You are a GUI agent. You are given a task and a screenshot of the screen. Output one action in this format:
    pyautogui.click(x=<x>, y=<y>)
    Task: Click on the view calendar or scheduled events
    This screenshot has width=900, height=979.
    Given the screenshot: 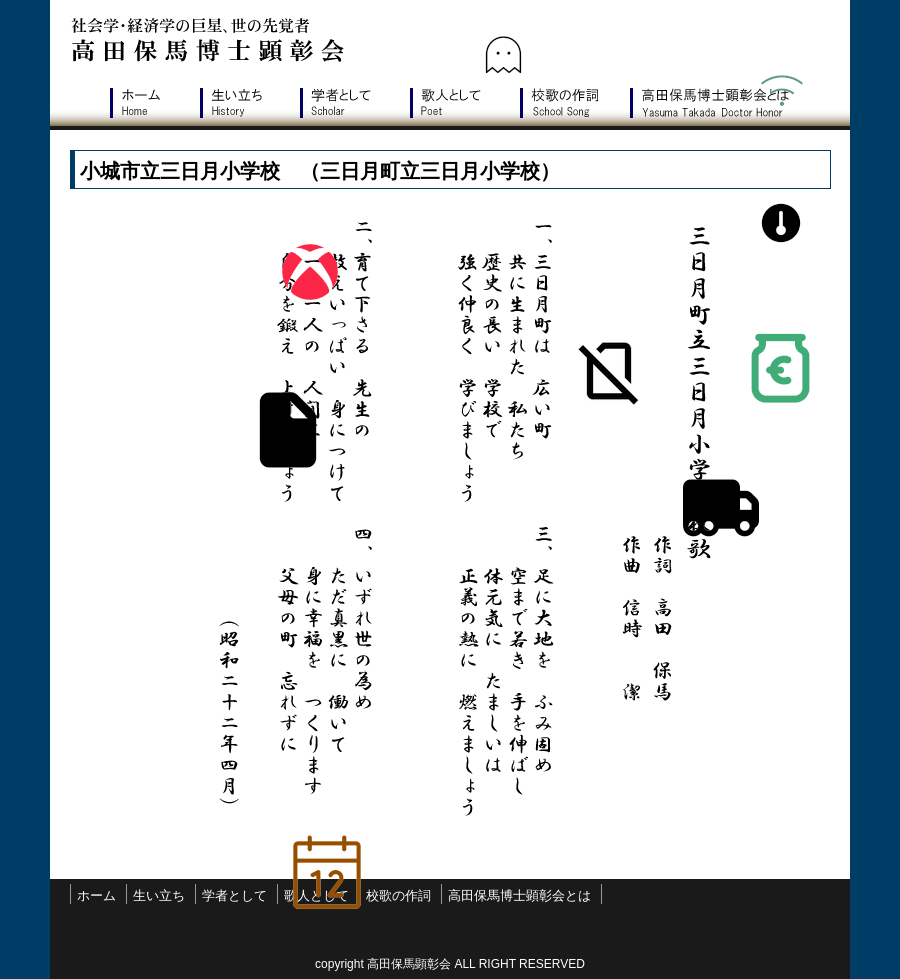 What is the action you would take?
    pyautogui.click(x=327, y=875)
    